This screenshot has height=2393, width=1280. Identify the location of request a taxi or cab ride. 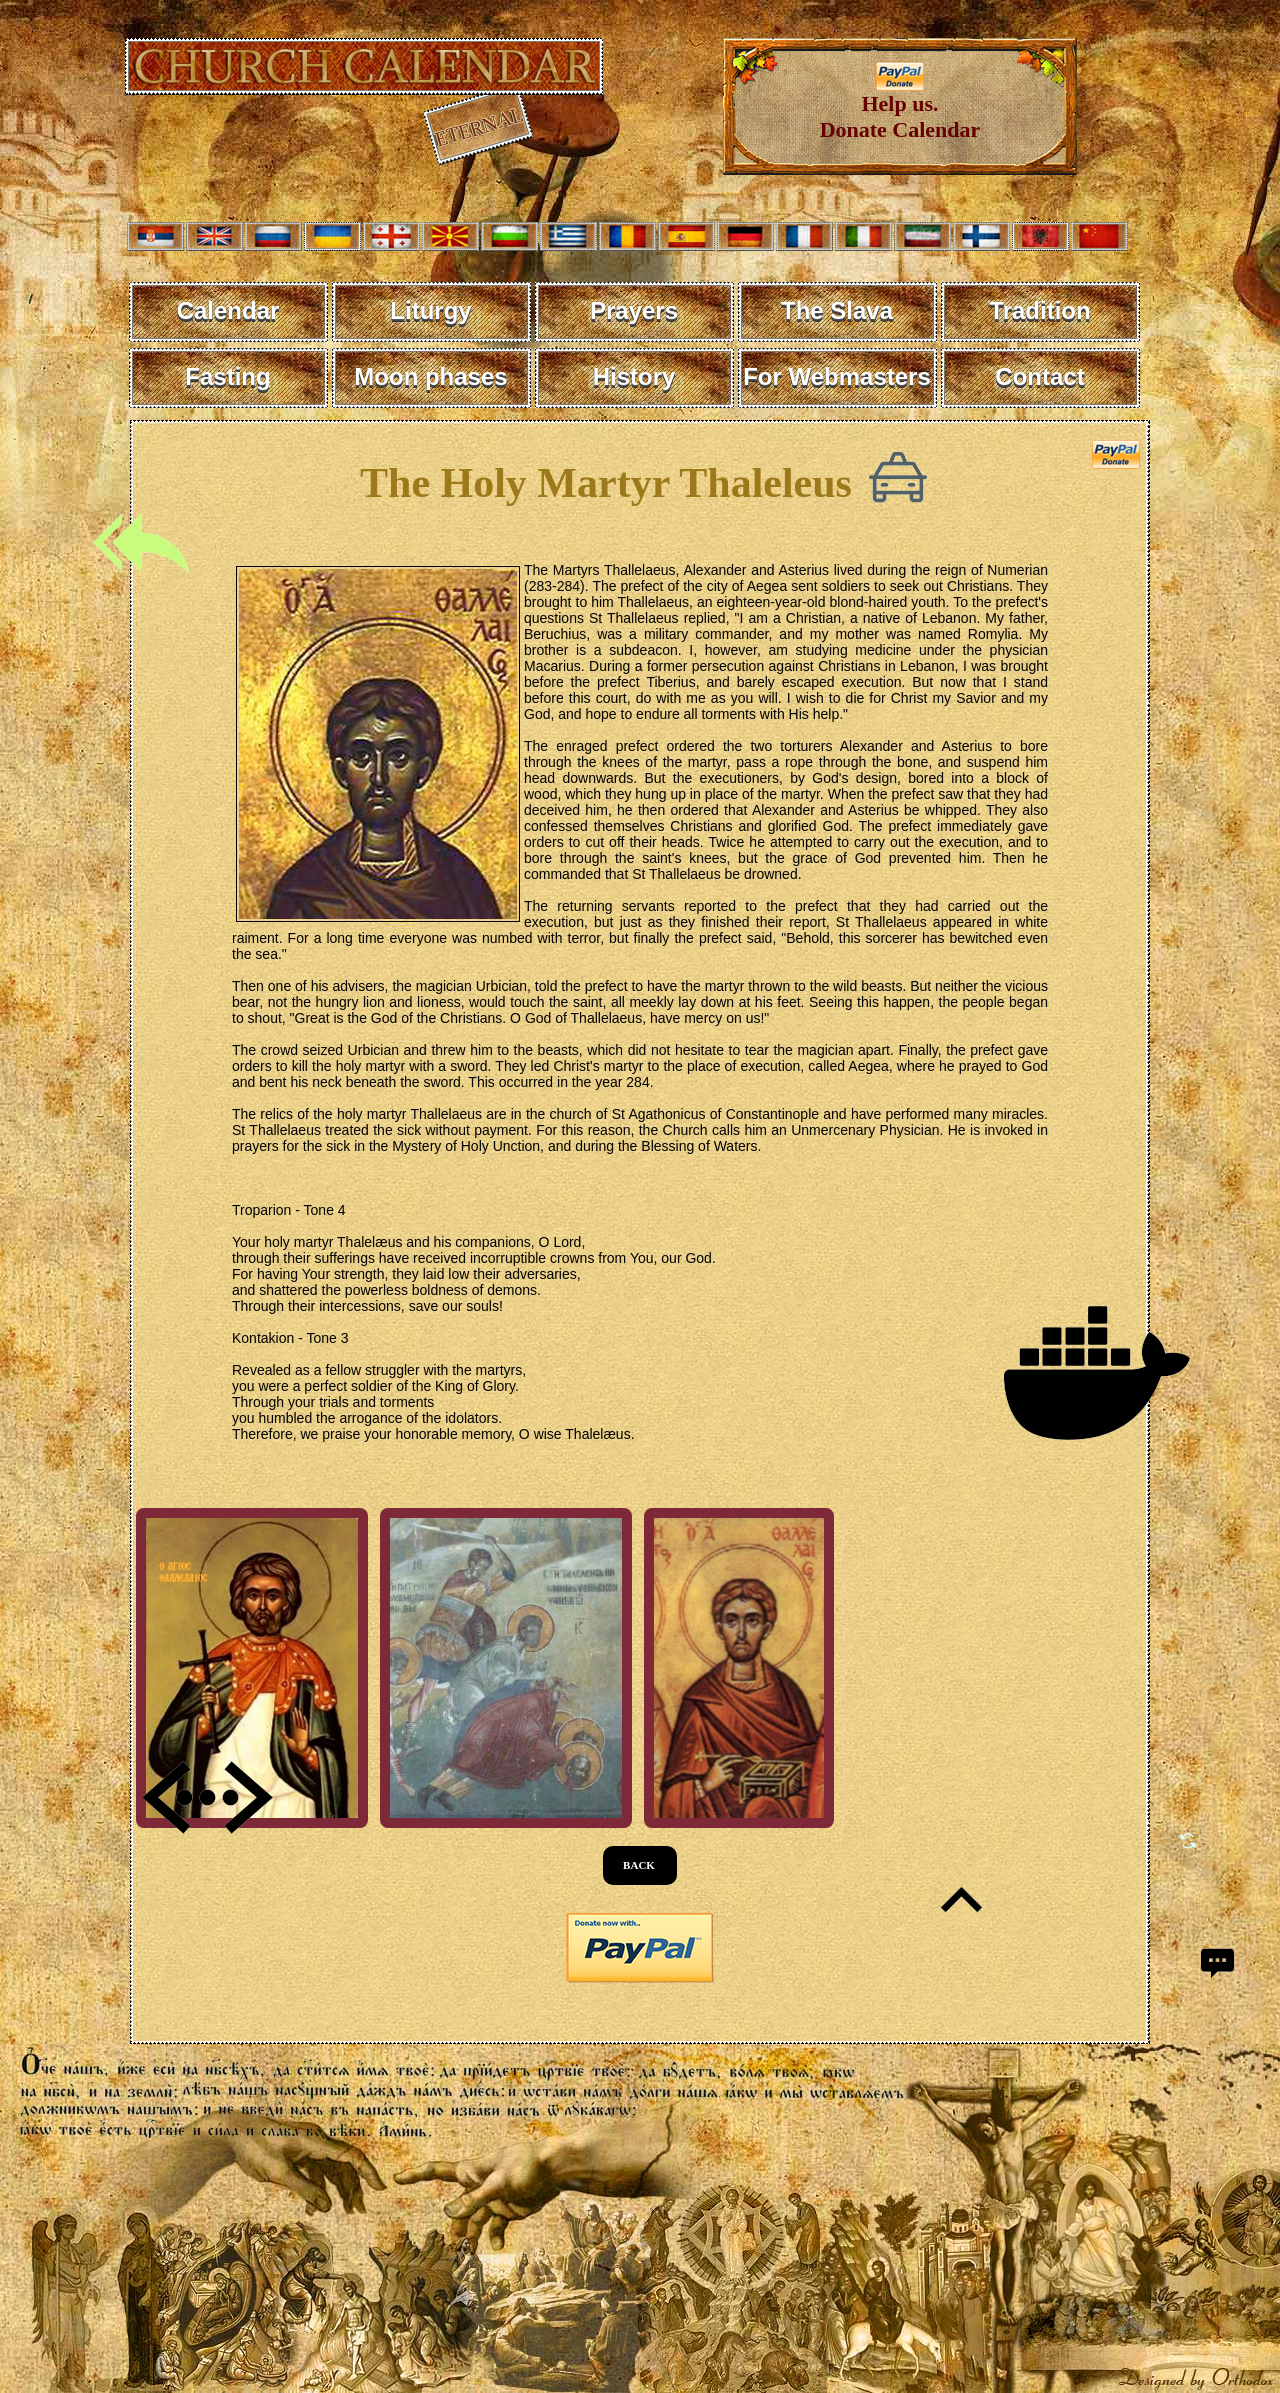
(898, 481).